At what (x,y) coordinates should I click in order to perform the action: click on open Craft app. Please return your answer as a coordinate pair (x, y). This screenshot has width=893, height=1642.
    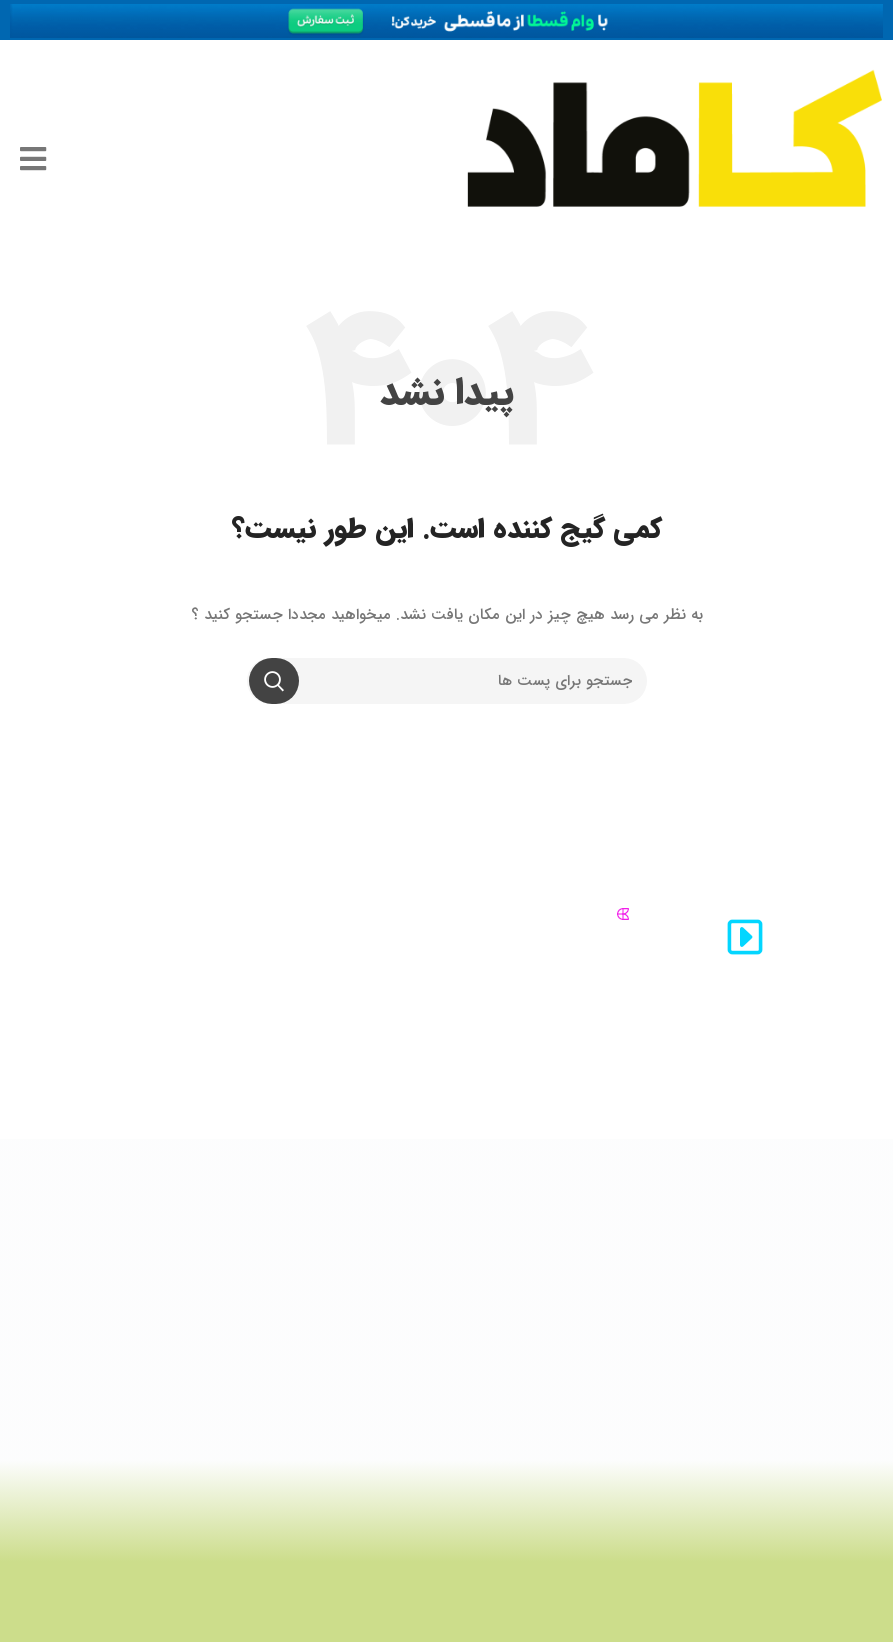
    Looking at the image, I should click on (623, 914).